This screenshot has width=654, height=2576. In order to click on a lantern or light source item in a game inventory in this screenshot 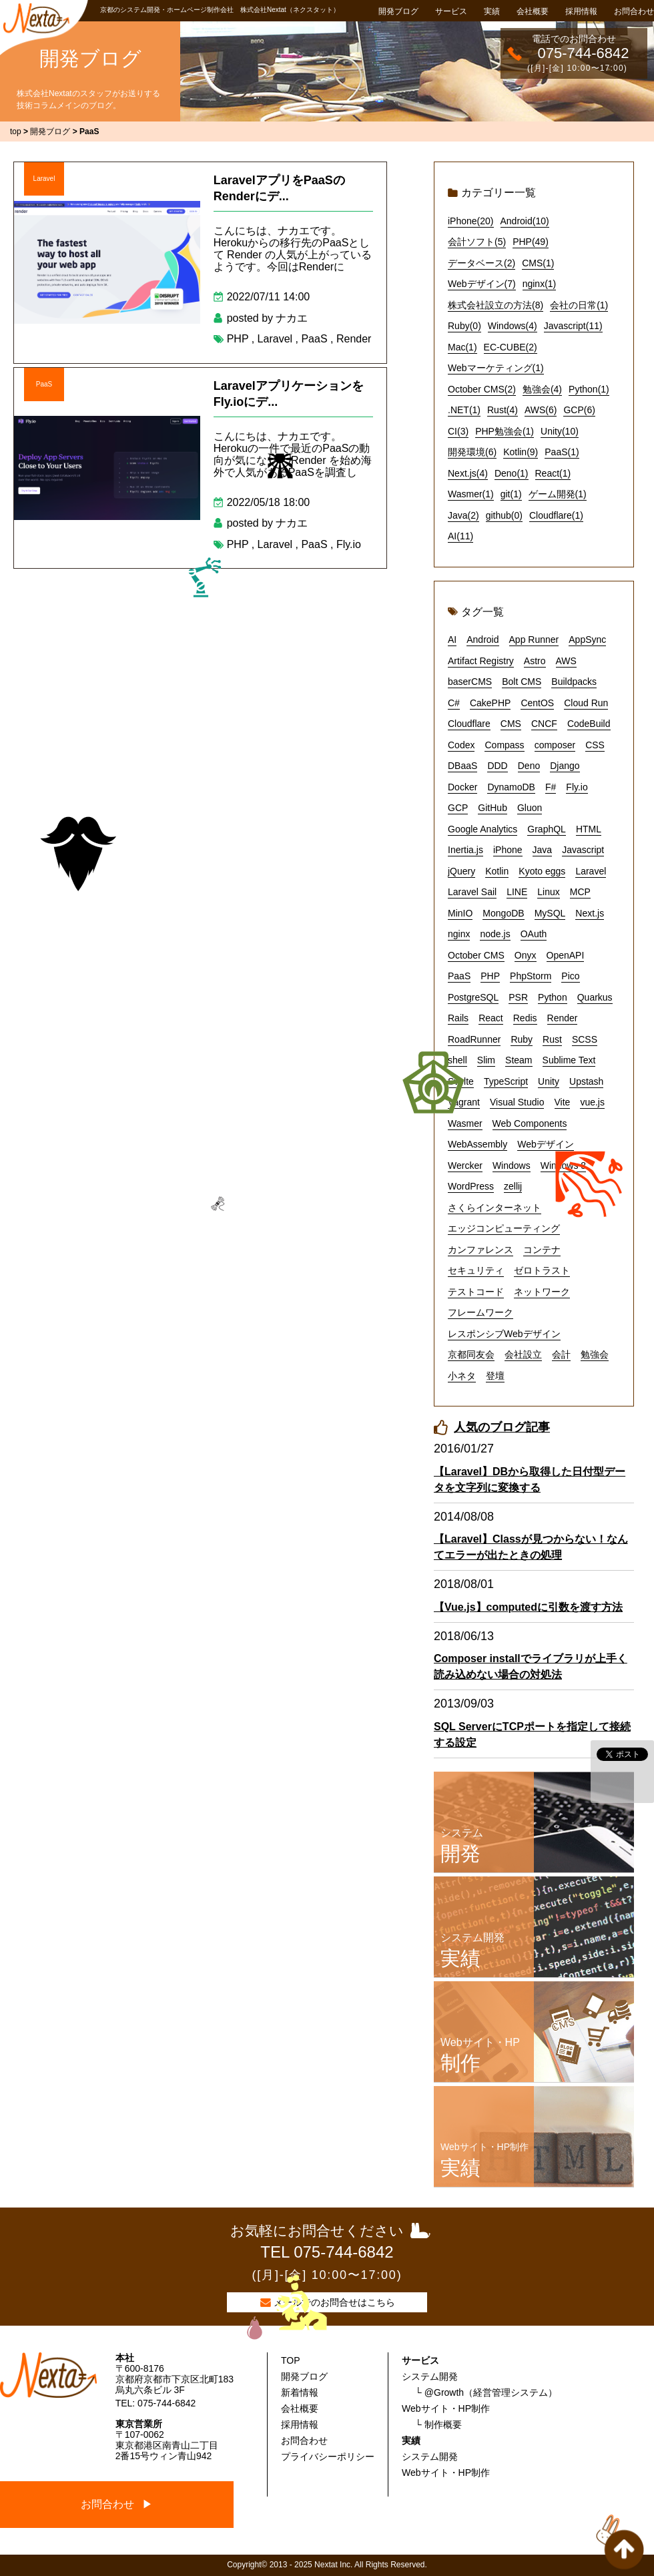, I will do `click(433, 1082)`.